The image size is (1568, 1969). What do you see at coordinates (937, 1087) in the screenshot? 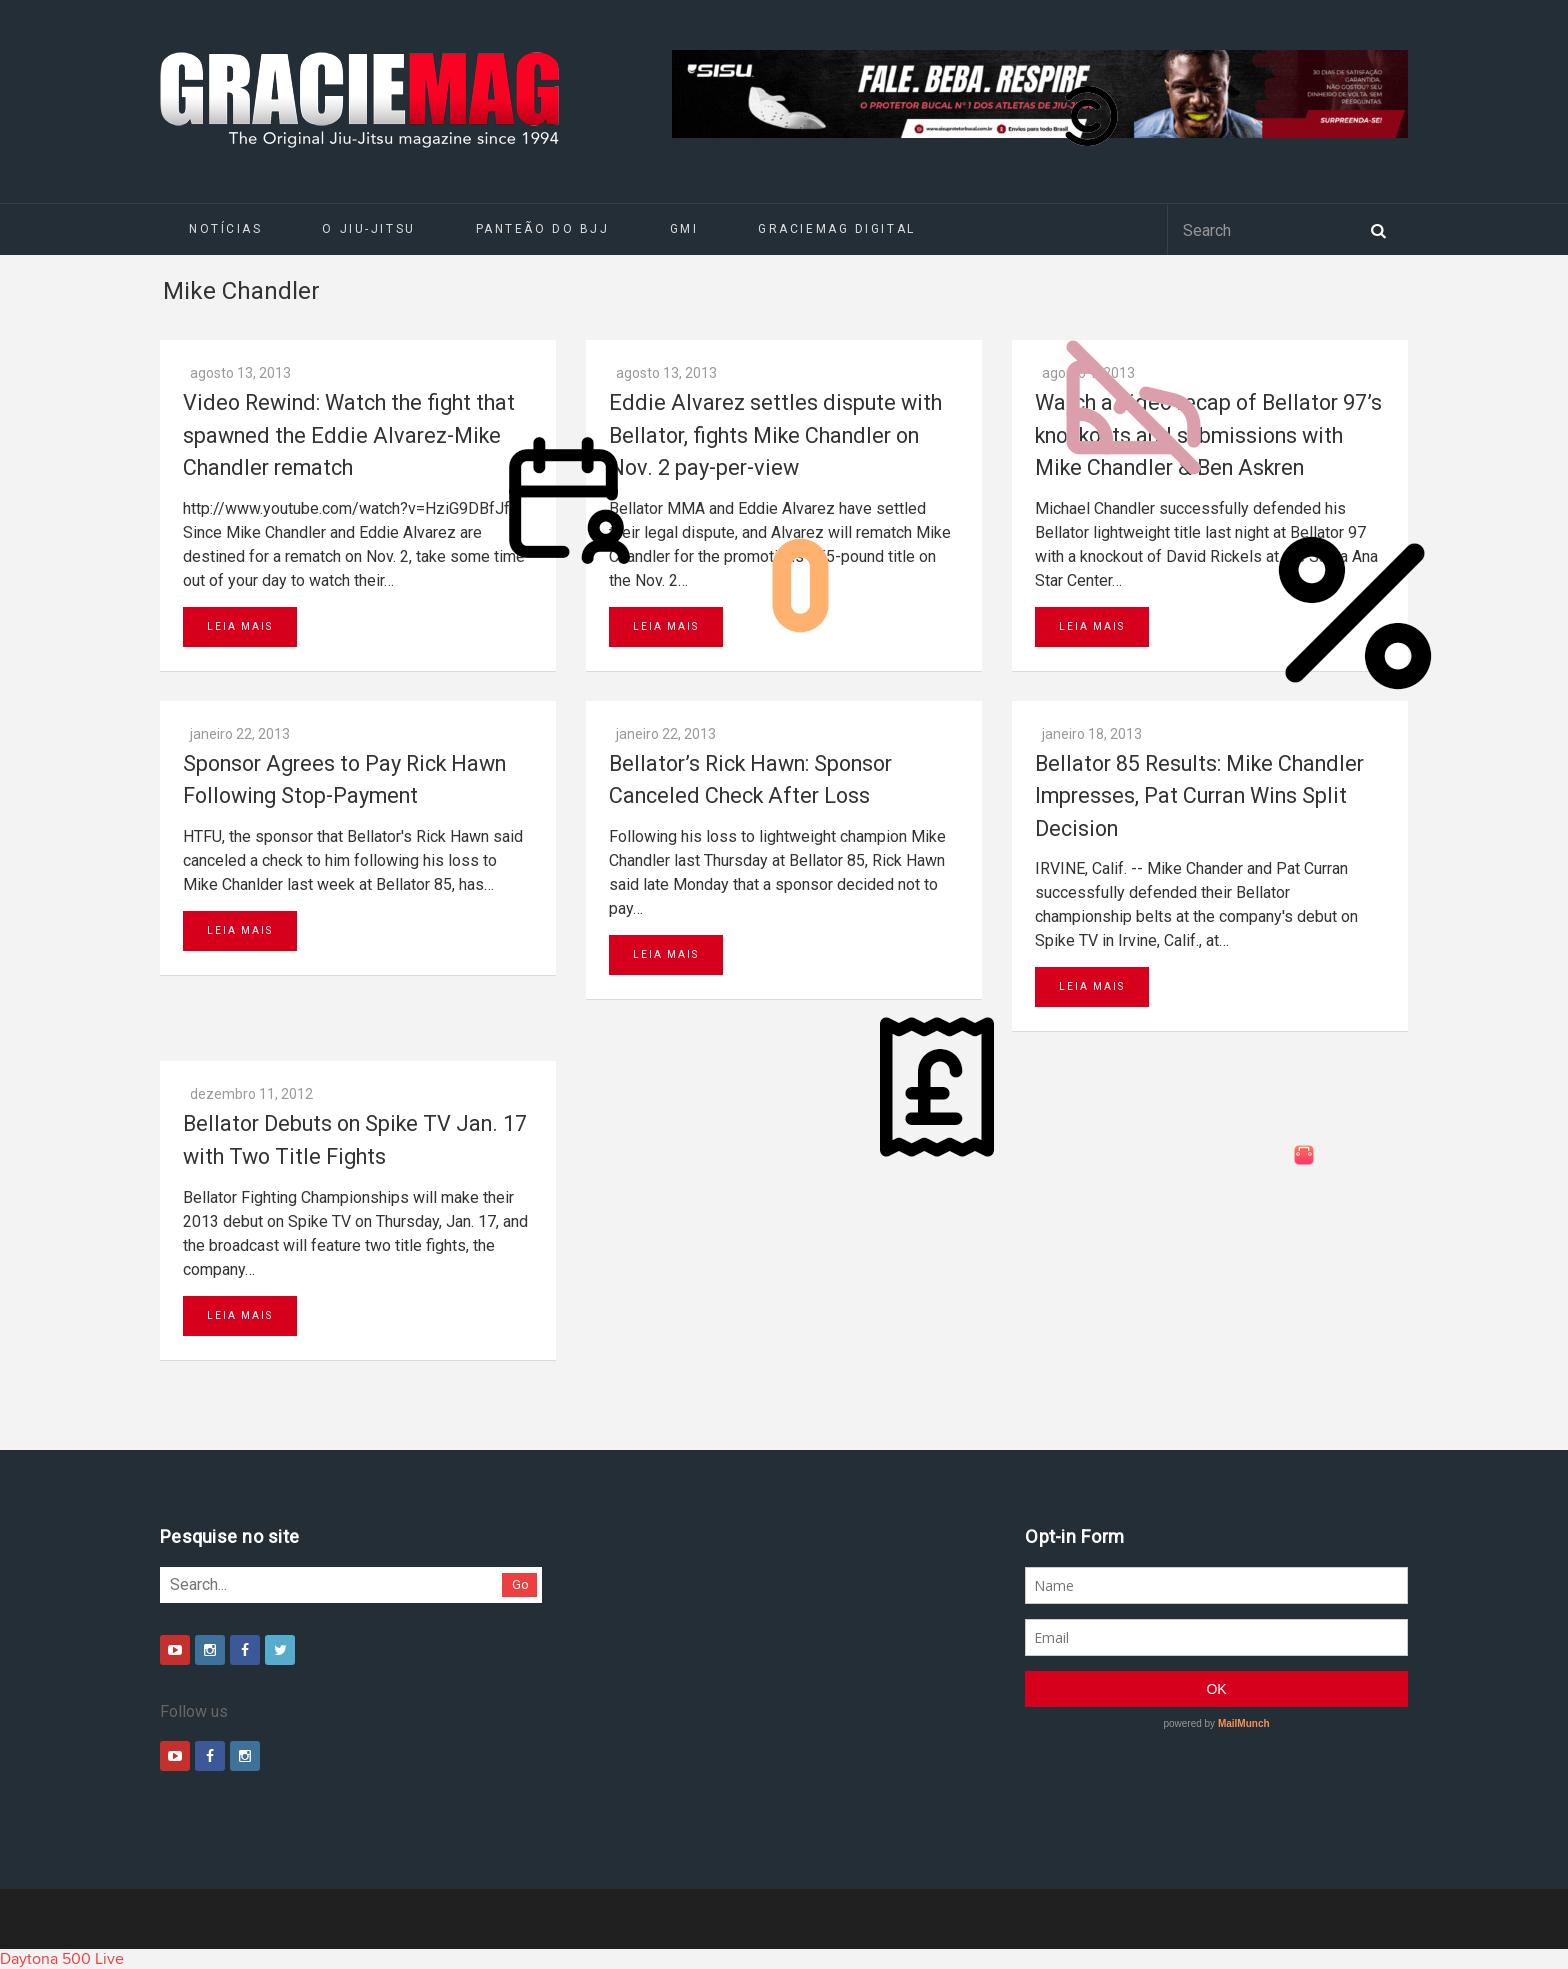
I see `view receipt or transaction in pounds sterling` at bounding box center [937, 1087].